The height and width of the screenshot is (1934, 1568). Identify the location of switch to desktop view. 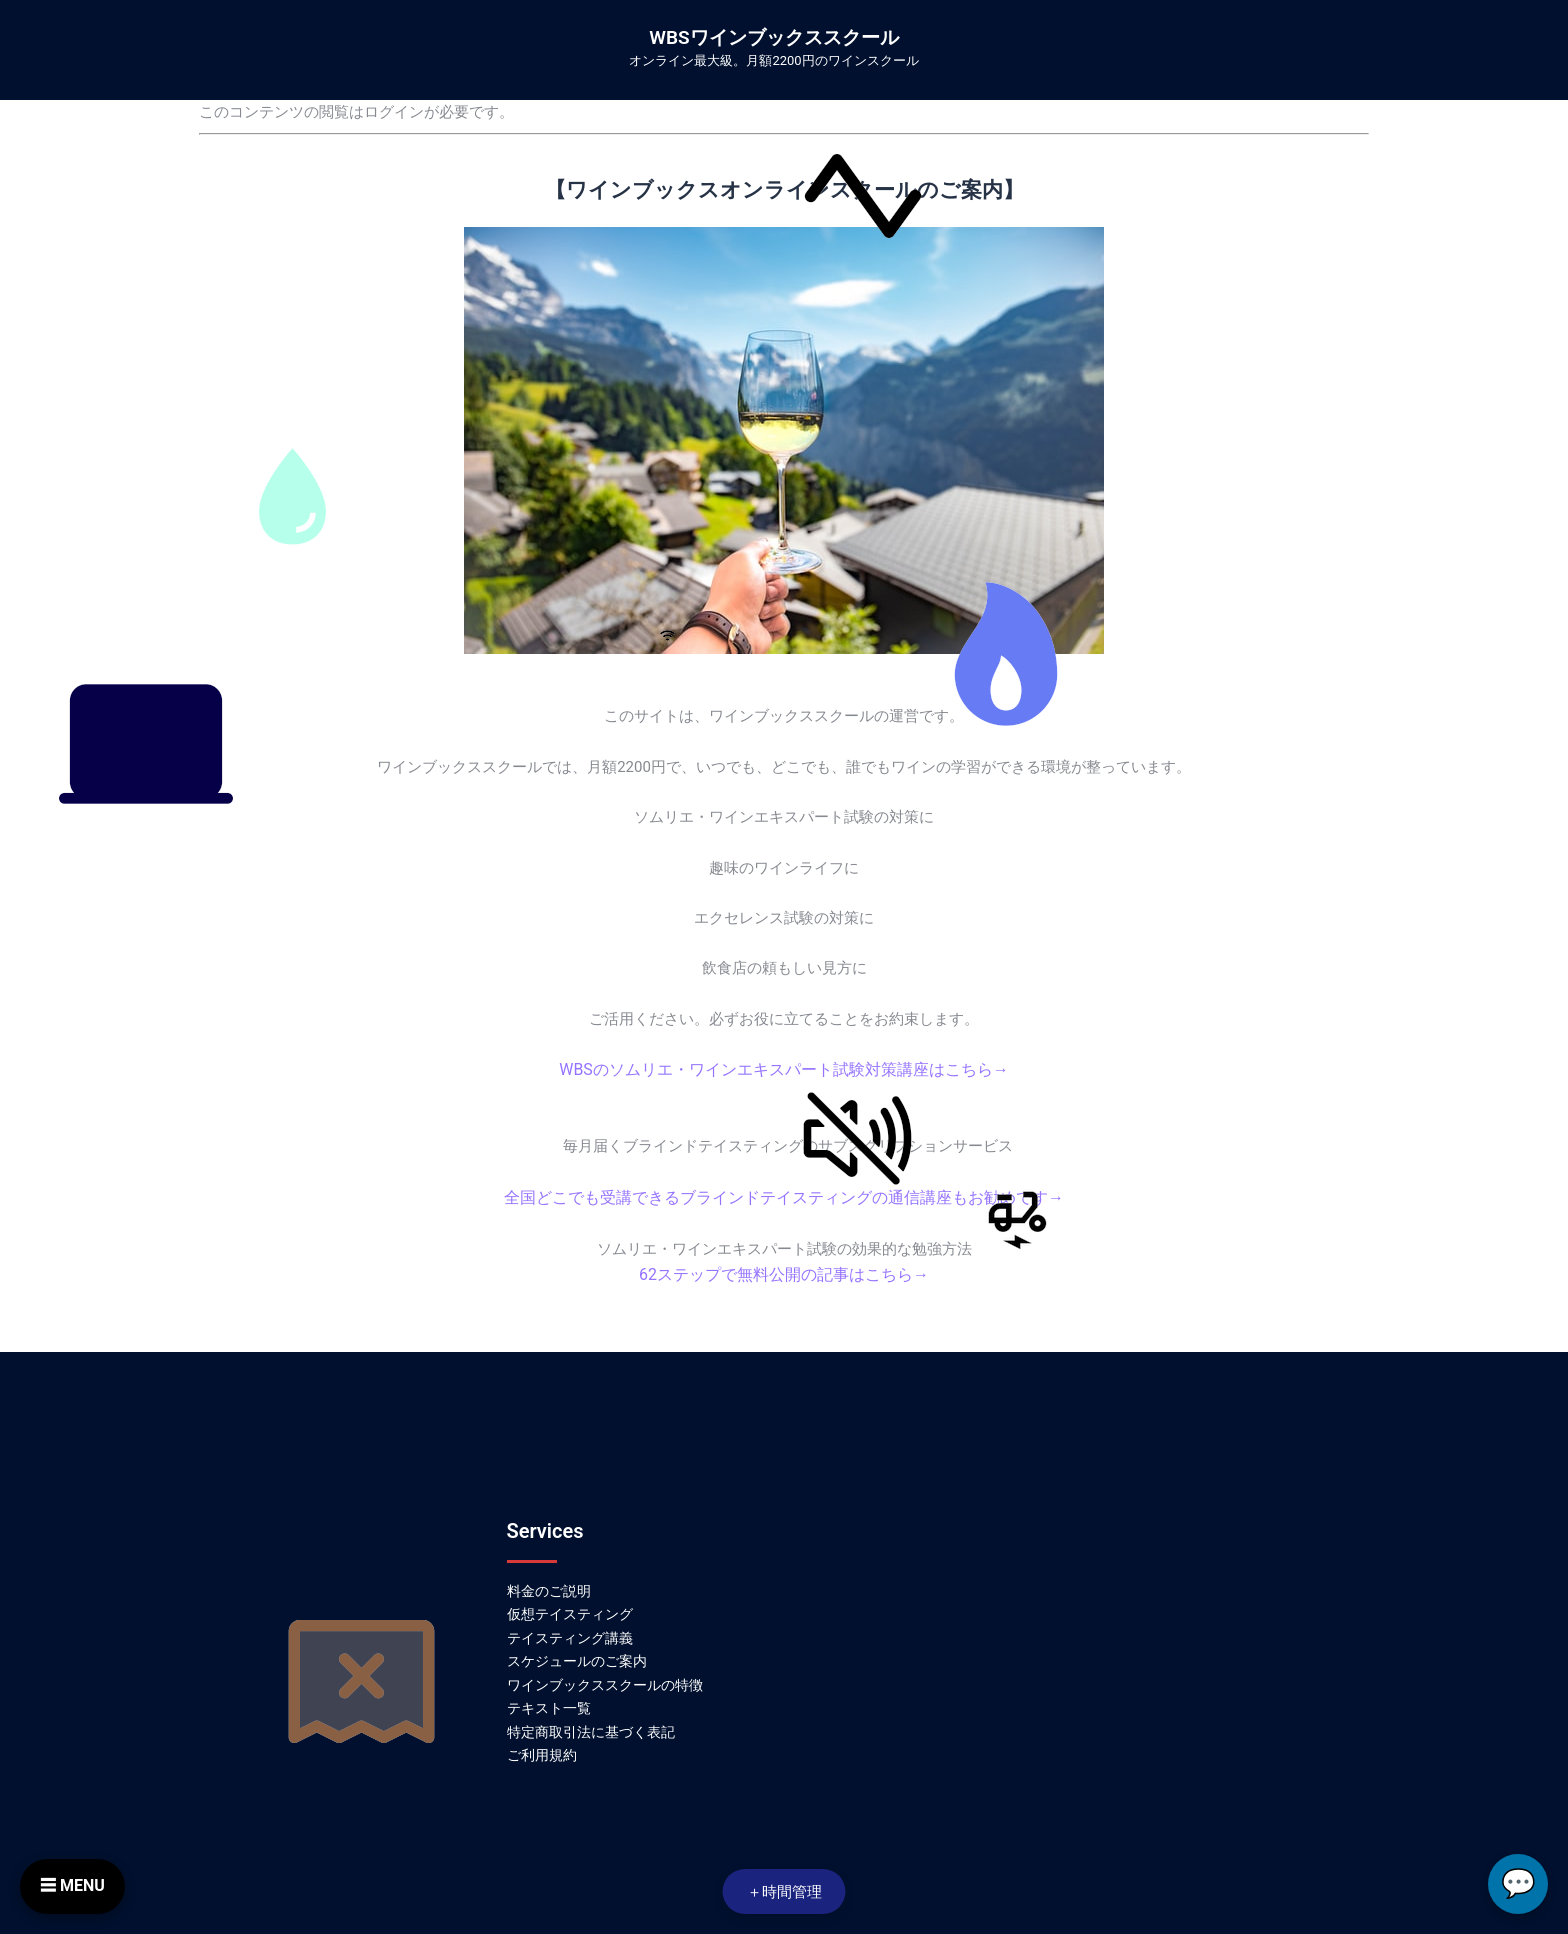
(146, 744).